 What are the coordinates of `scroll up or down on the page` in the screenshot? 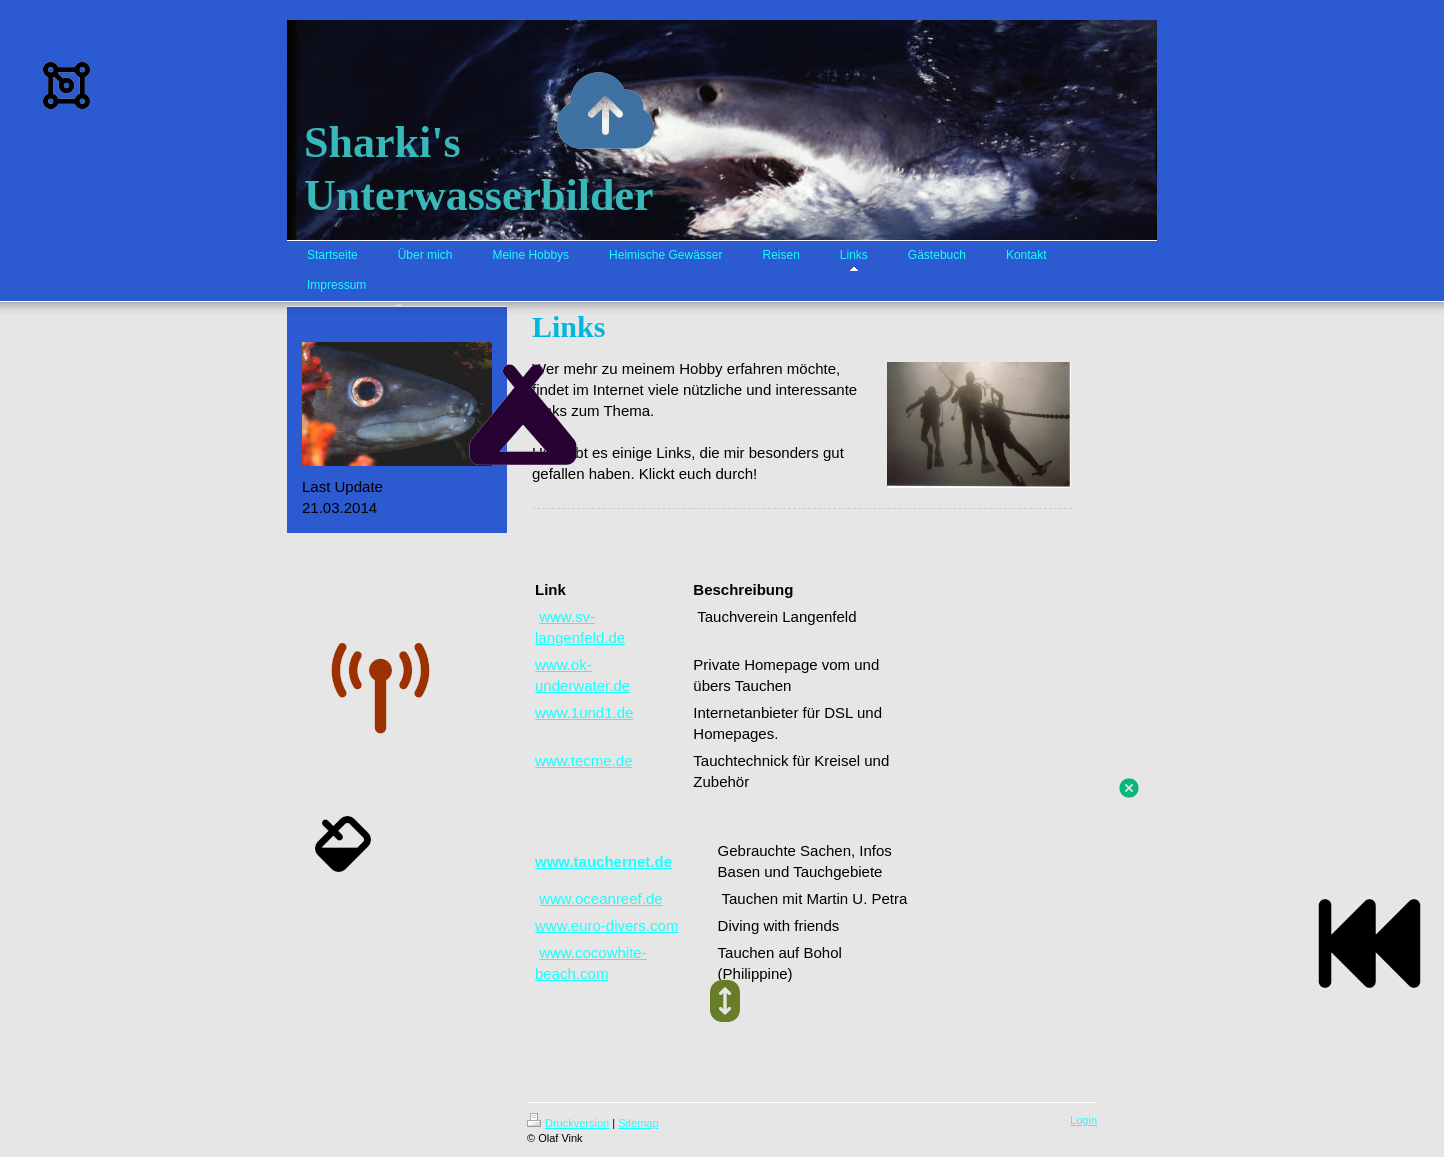 It's located at (725, 1001).